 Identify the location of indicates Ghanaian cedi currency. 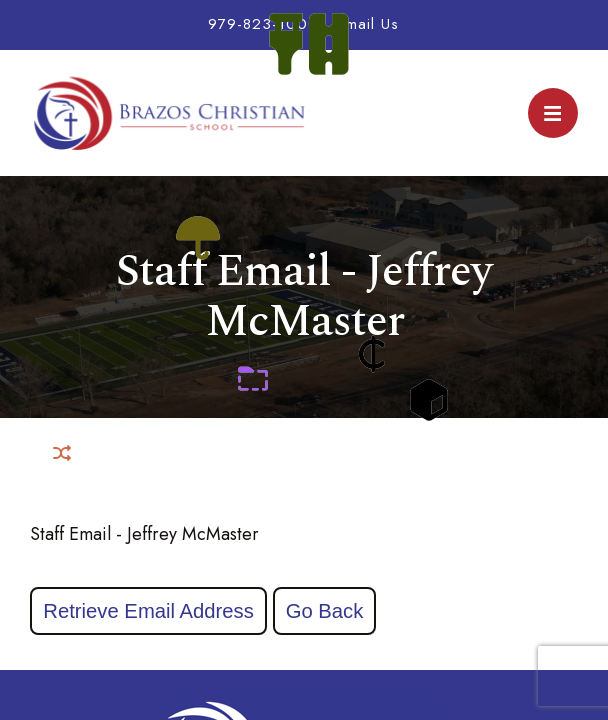
(372, 354).